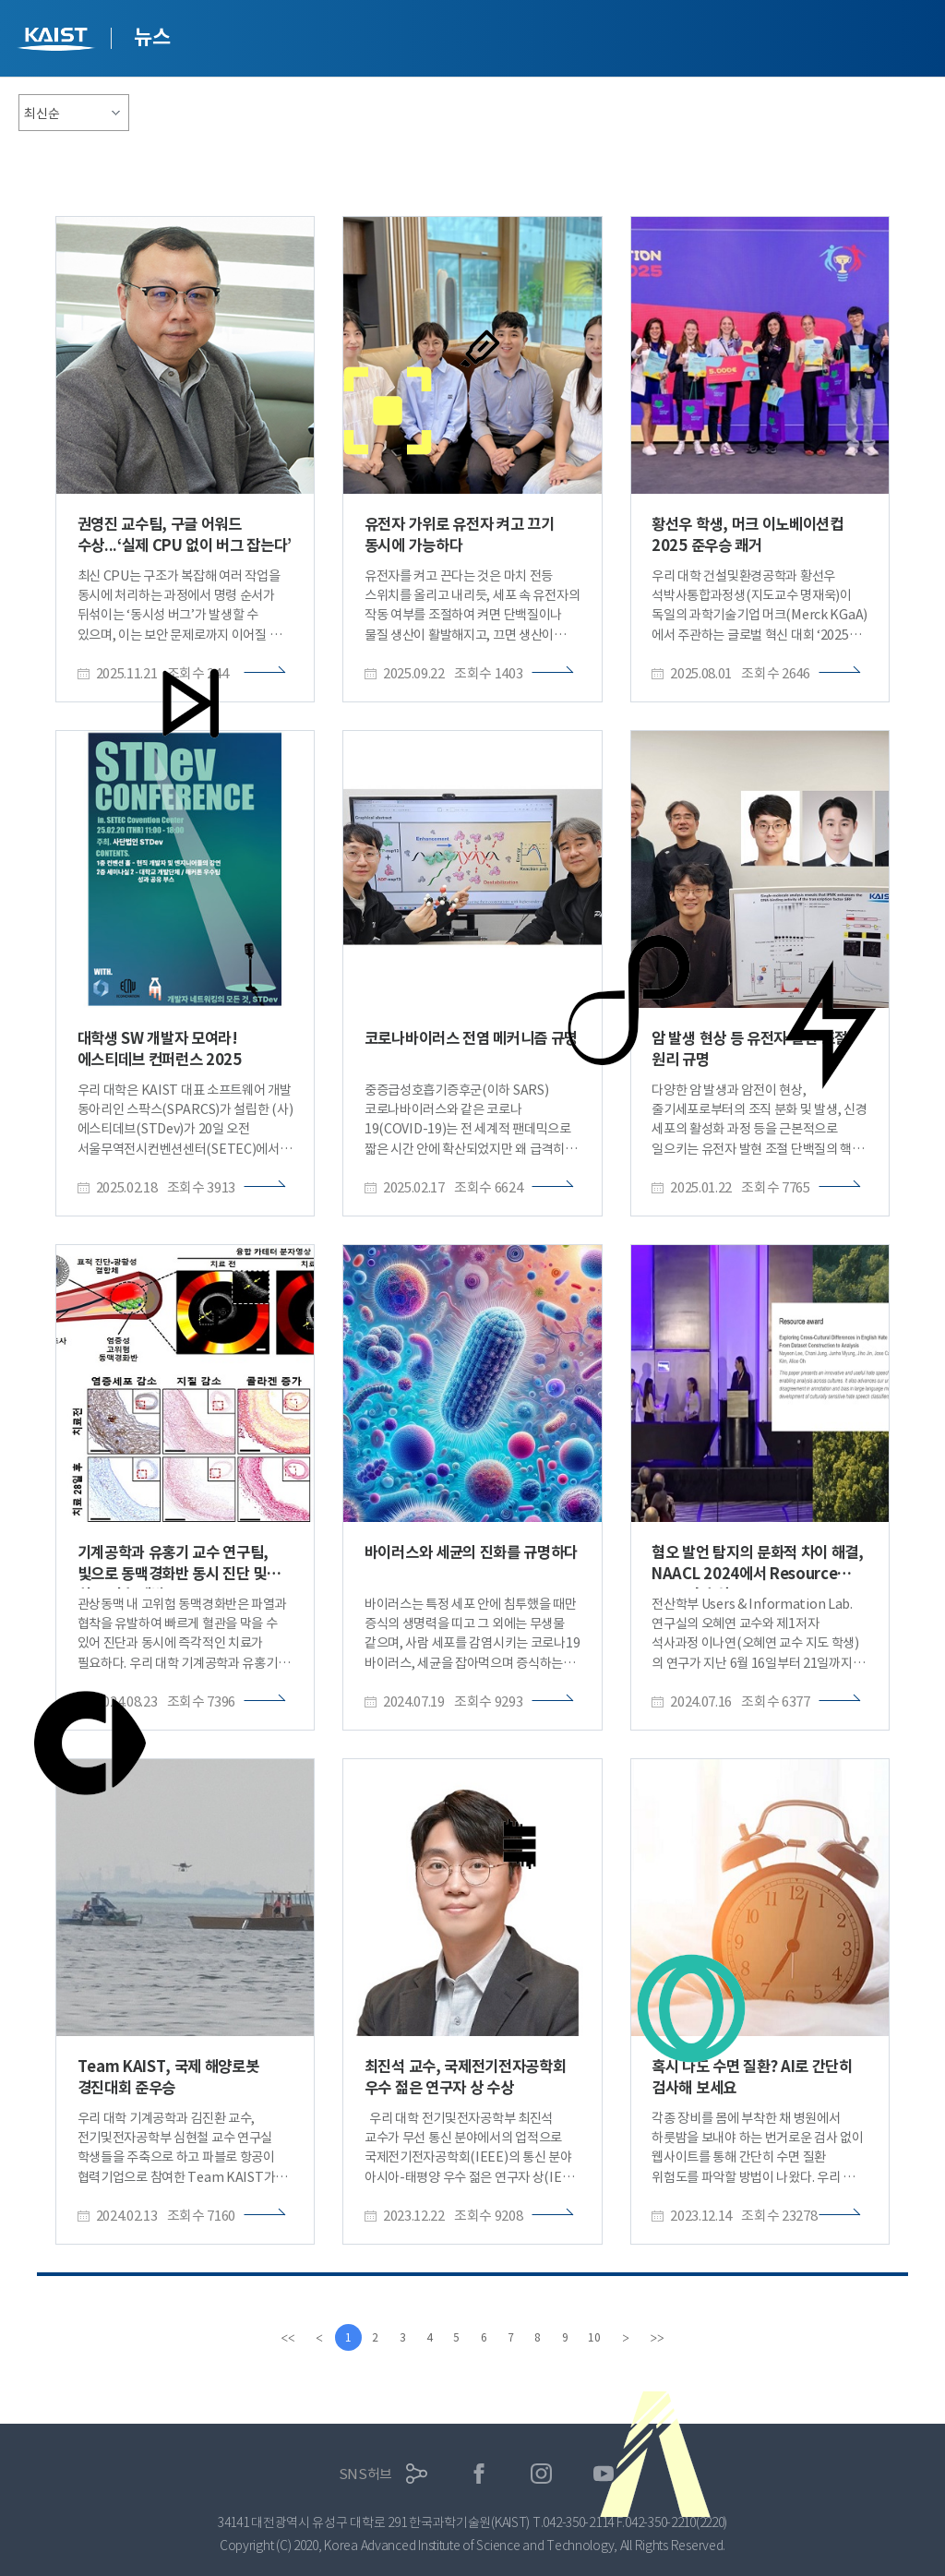 This screenshot has height=2576, width=945. What do you see at coordinates (193, 703) in the screenshot?
I see `skip to the next track` at bounding box center [193, 703].